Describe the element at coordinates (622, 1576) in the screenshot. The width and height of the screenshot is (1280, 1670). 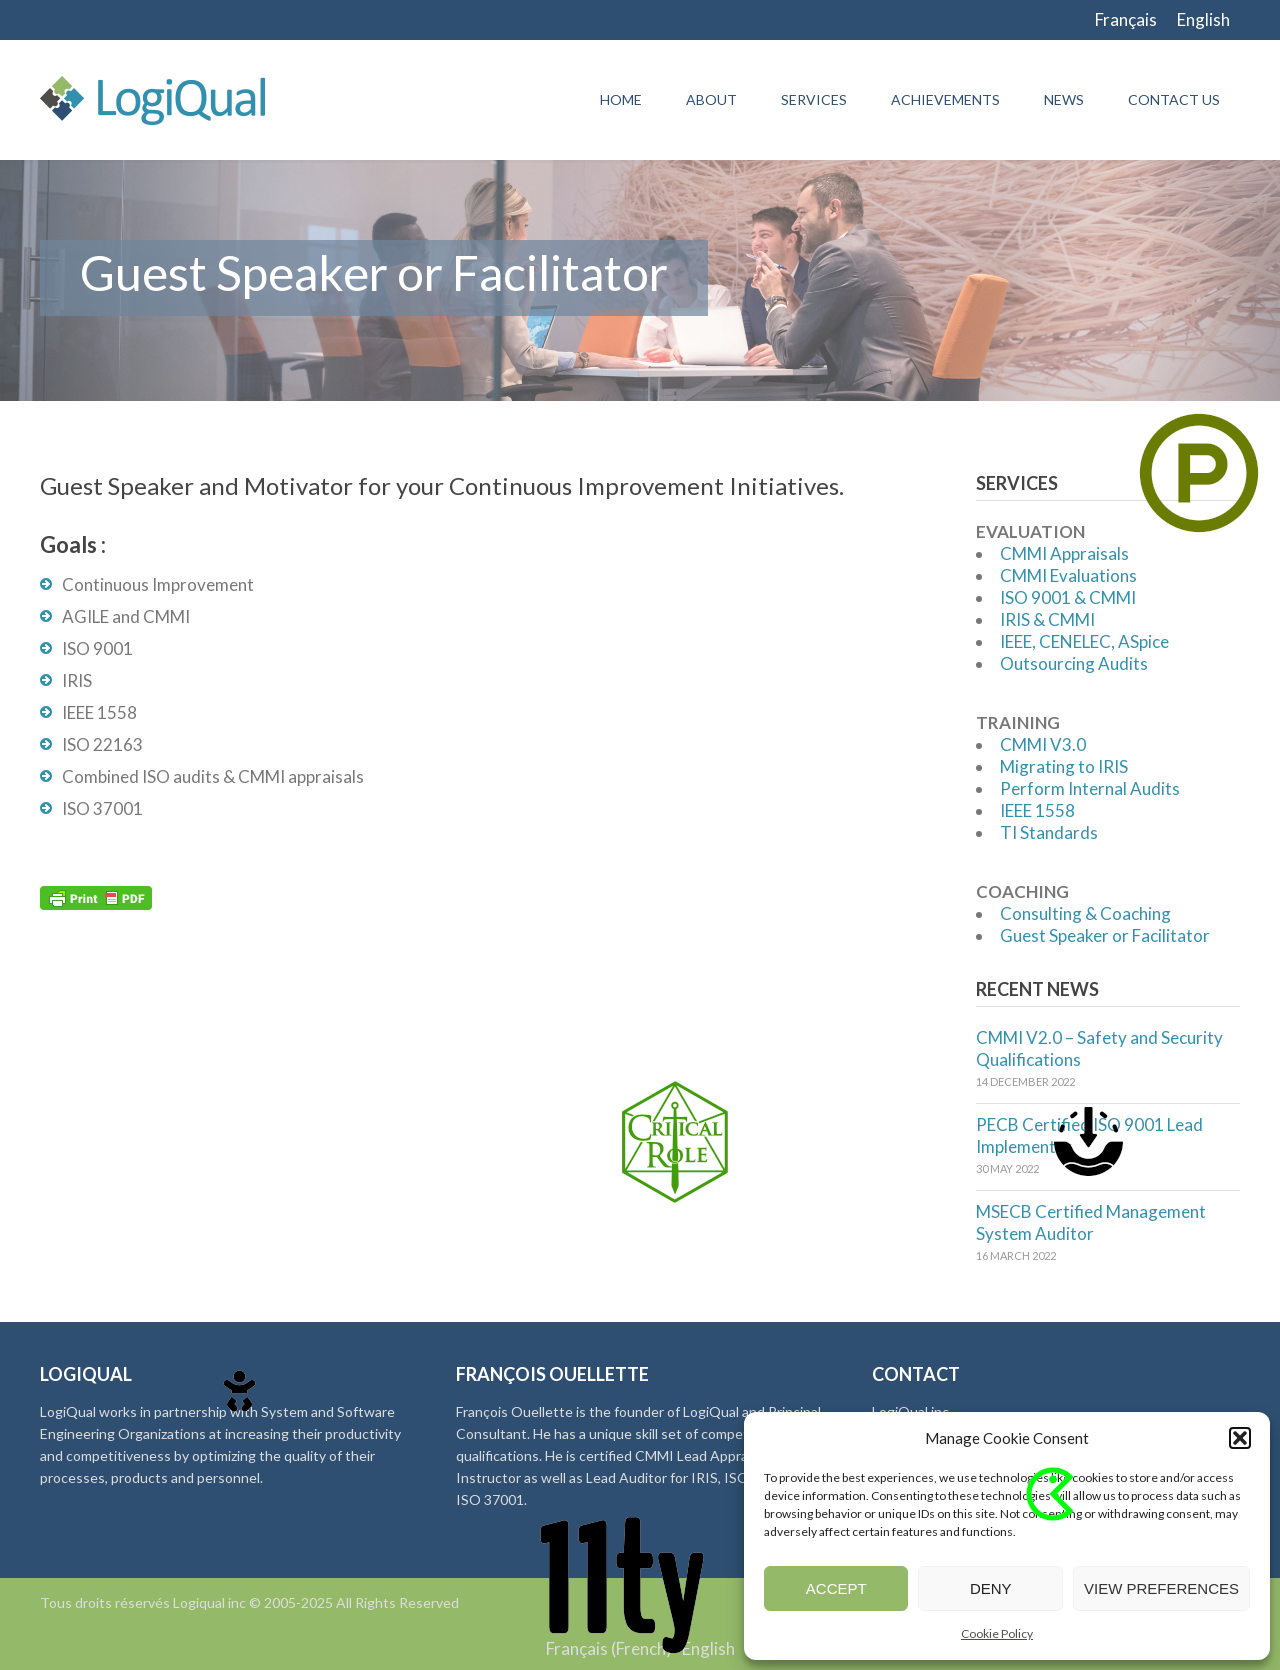
I see `11ty (Eleventy) static site generator logo` at that location.